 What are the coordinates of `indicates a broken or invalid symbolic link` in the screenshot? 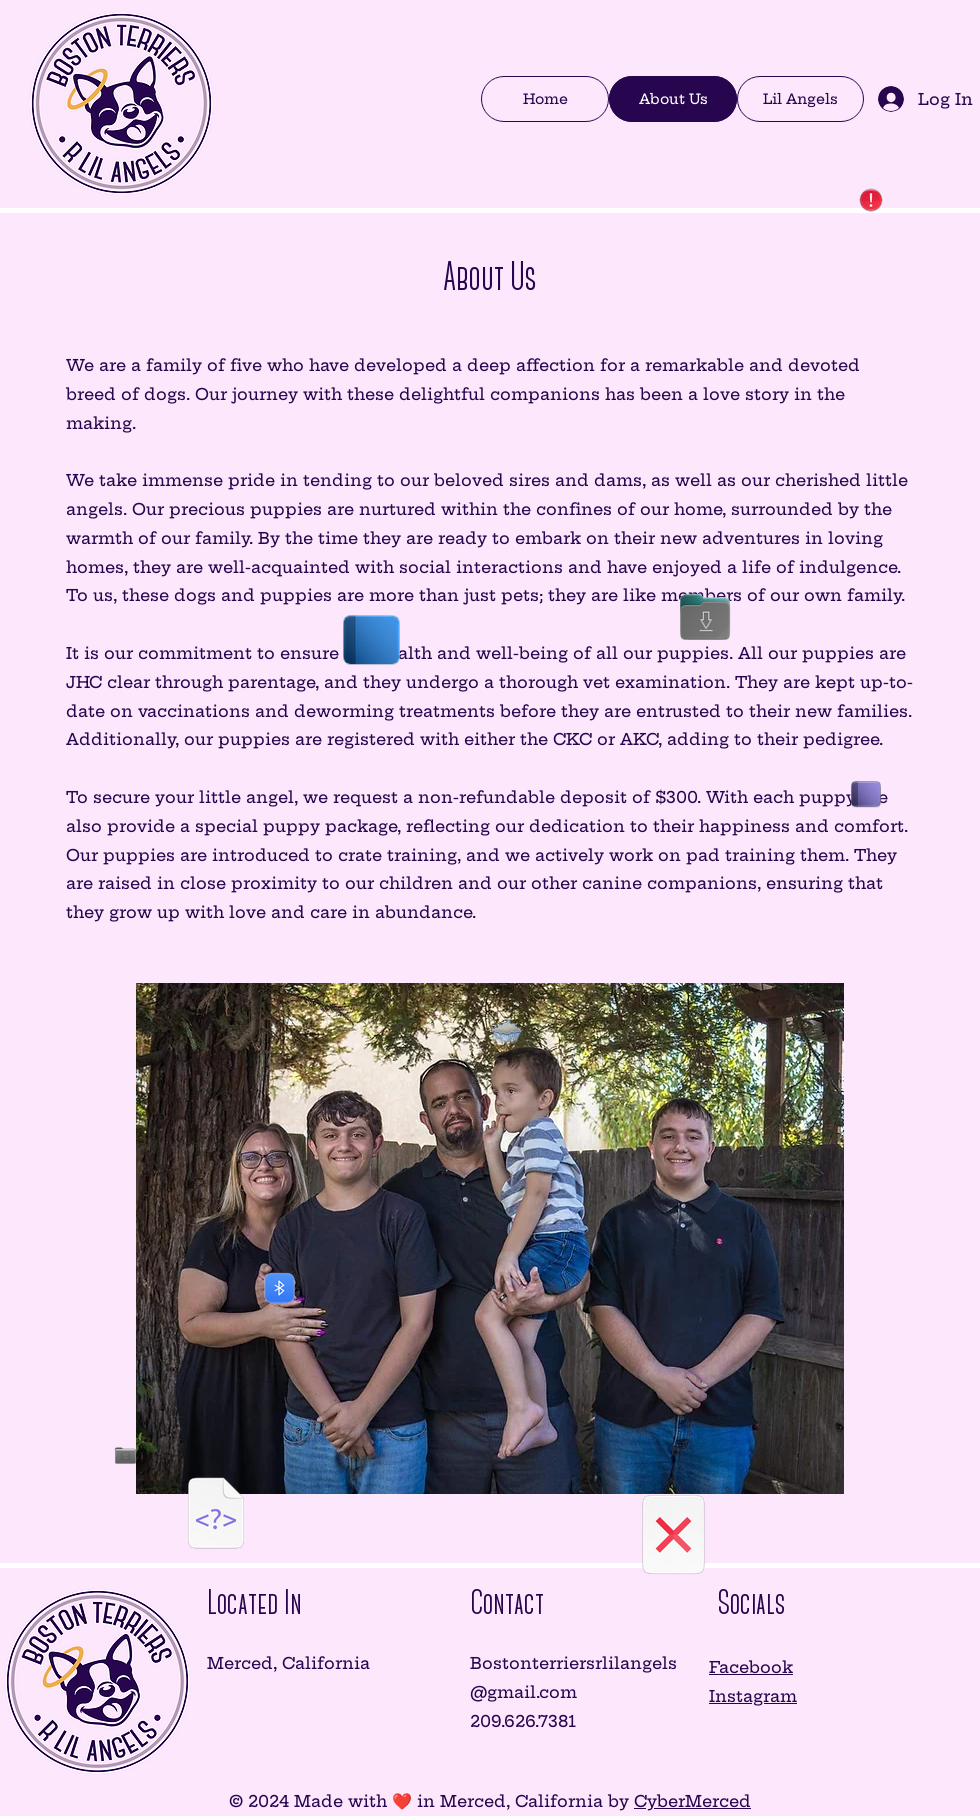 It's located at (673, 1534).